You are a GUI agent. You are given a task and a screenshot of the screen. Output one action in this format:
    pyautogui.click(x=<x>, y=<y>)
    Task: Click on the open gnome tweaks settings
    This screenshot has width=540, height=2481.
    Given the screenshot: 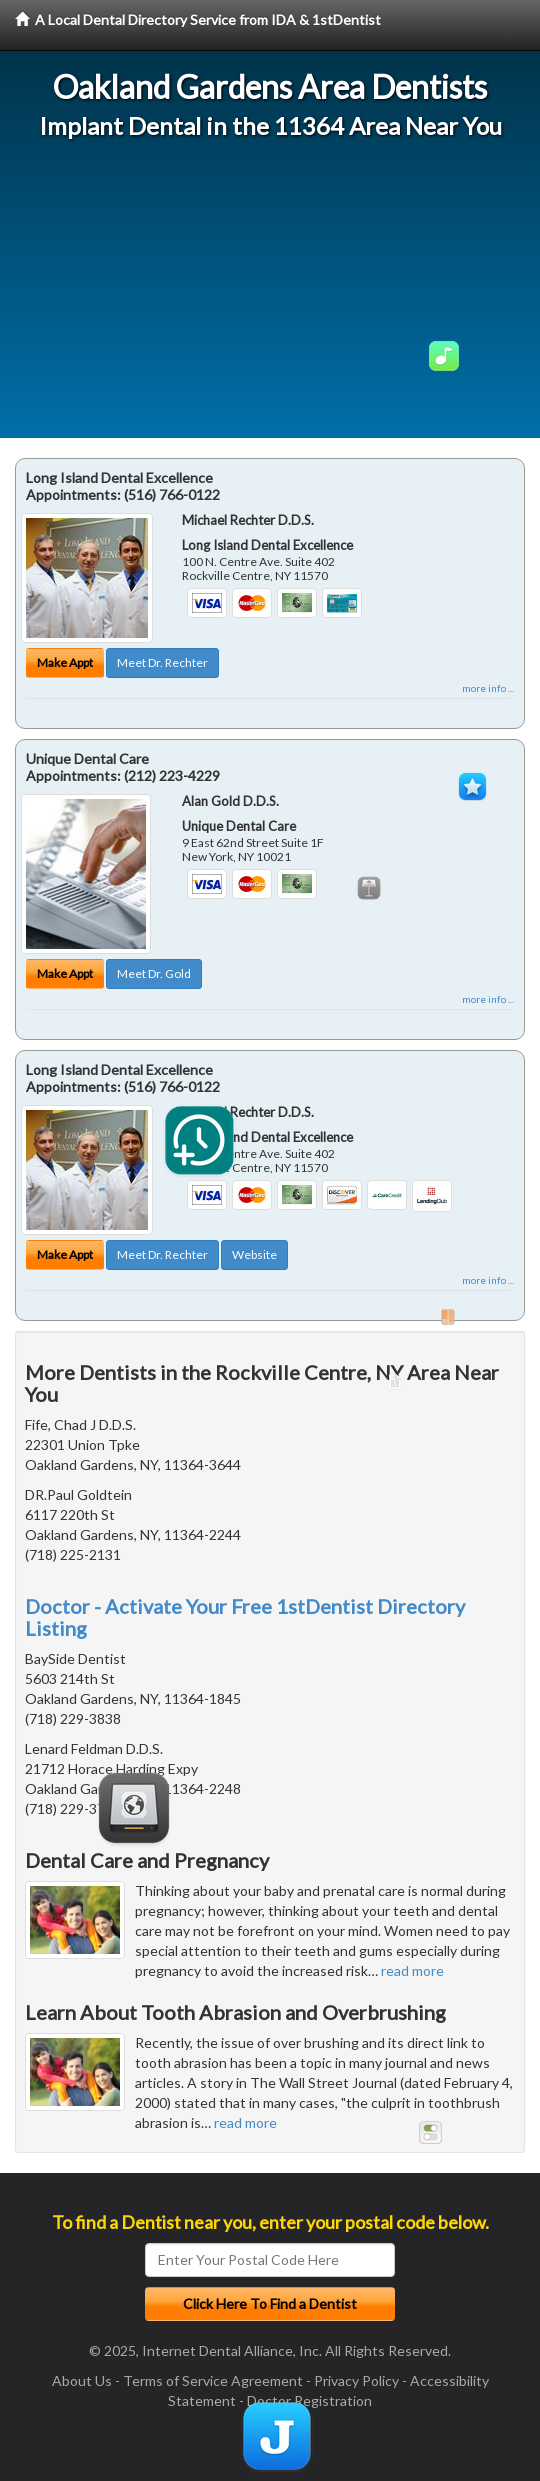 What is the action you would take?
    pyautogui.click(x=430, y=2132)
    